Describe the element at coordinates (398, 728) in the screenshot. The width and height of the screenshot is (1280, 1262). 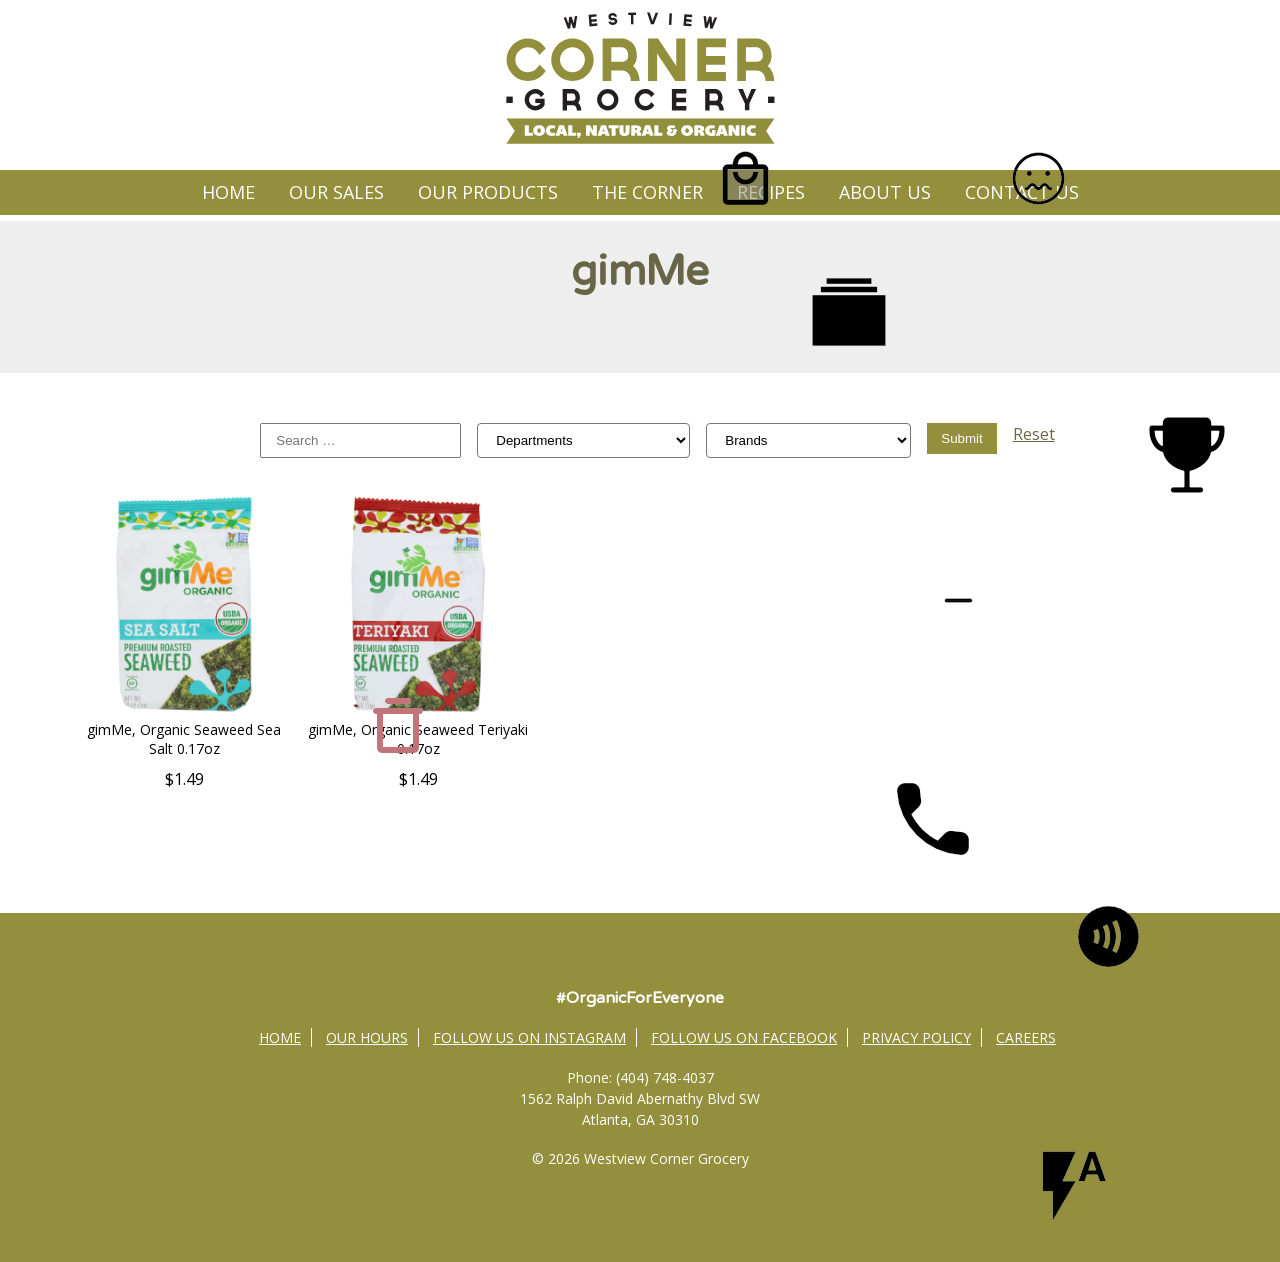
I see `delete item` at that location.